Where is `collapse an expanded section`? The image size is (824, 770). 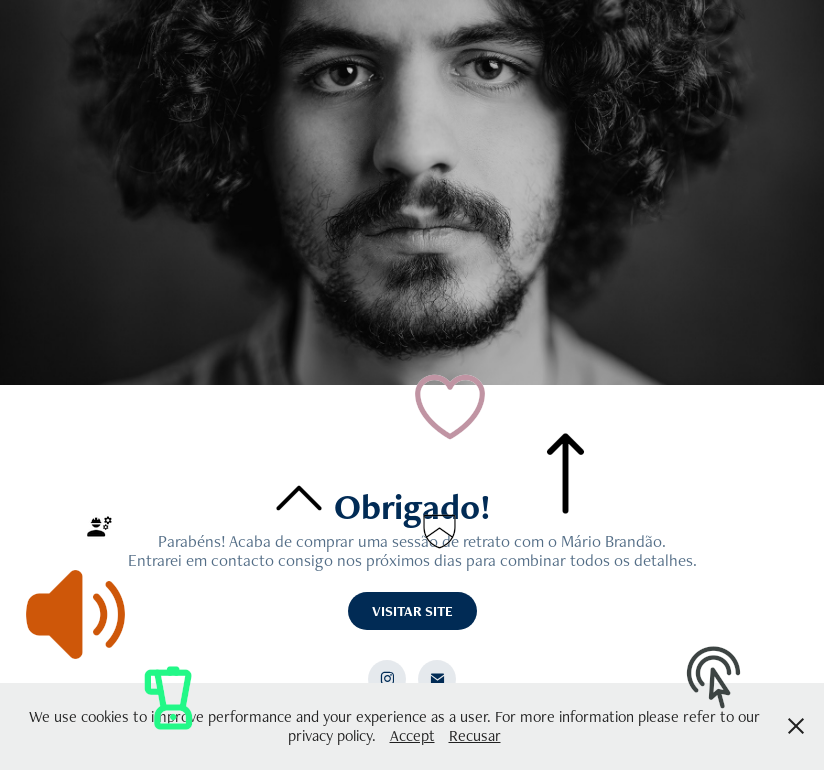
collapse an expanded section is located at coordinates (299, 498).